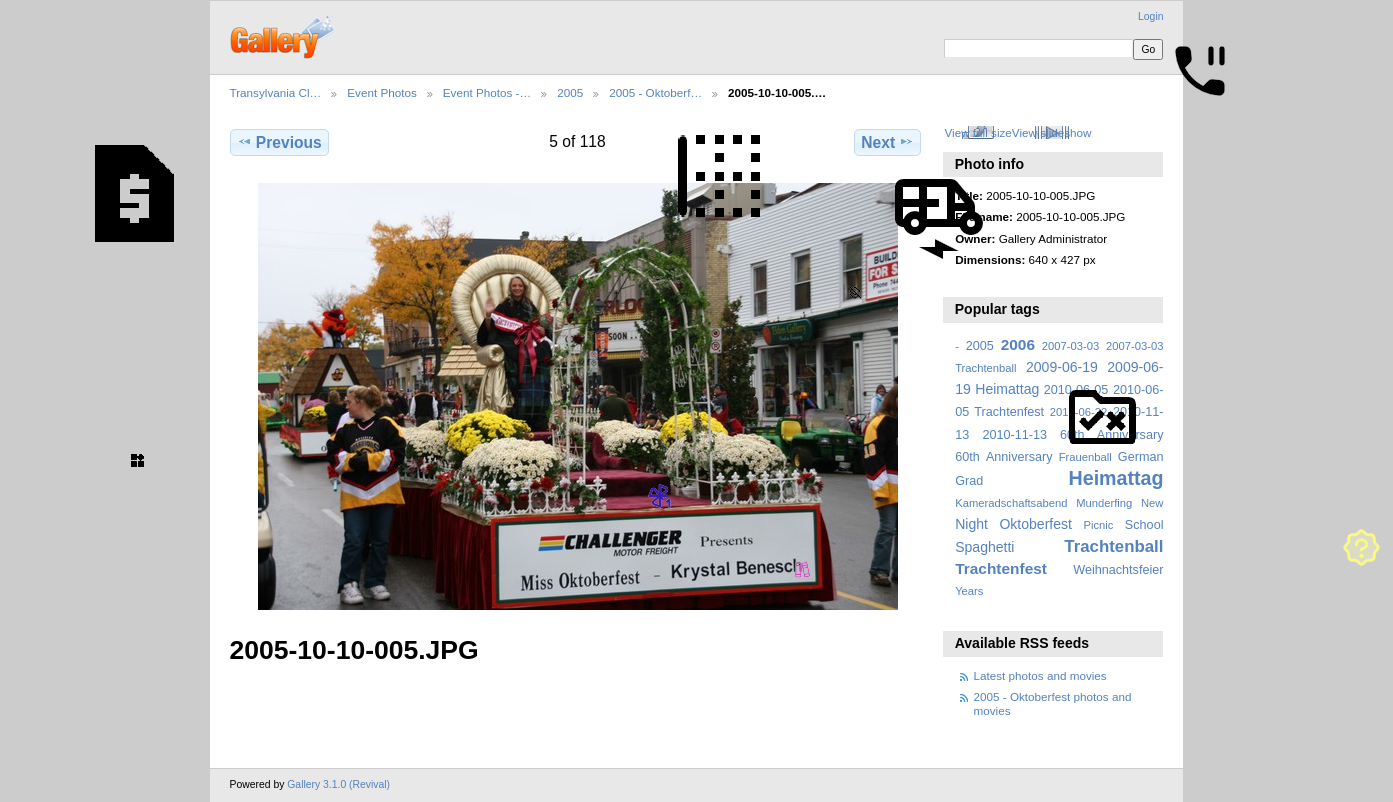  What do you see at coordinates (855, 293) in the screenshot?
I see `clear all map layers` at bounding box center [855, 293].